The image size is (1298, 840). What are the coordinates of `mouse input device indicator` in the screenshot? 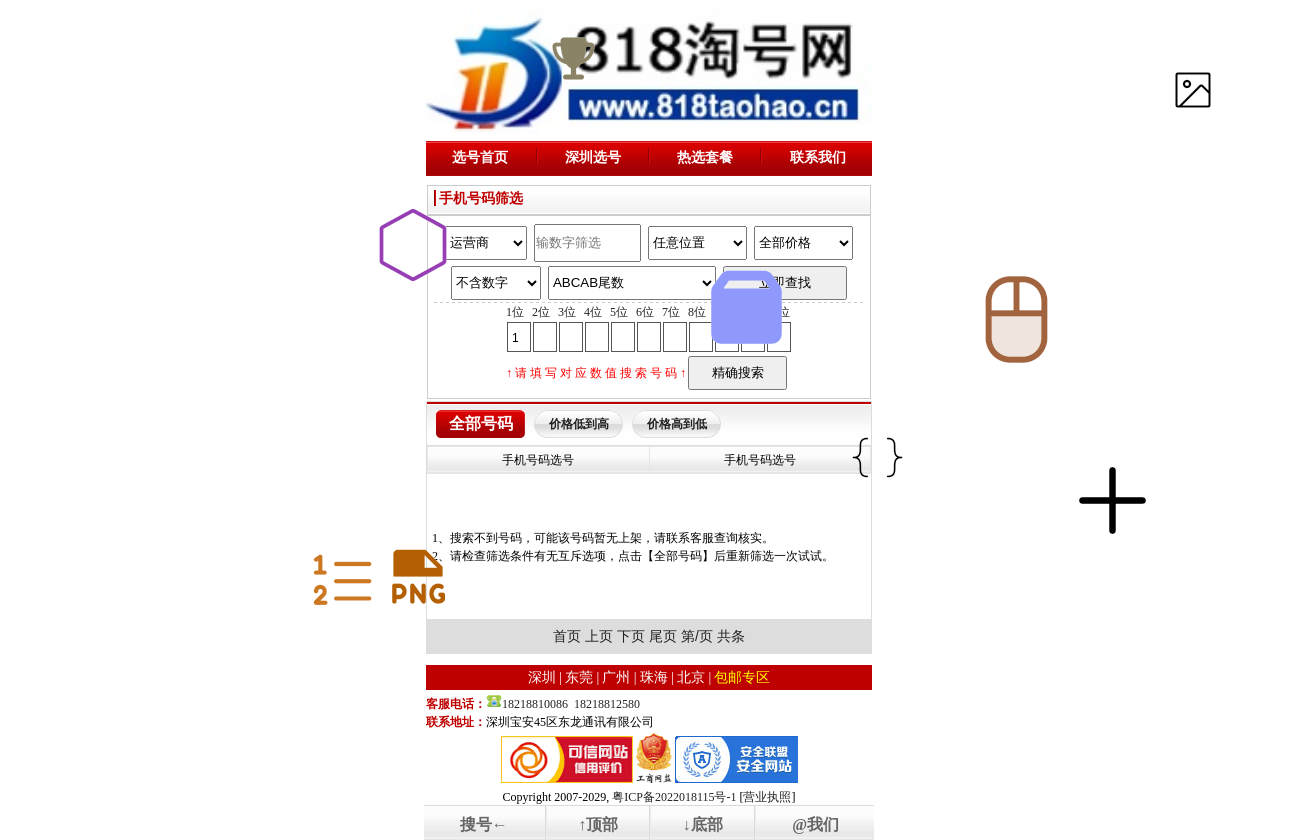 It's located at (1016, 319).